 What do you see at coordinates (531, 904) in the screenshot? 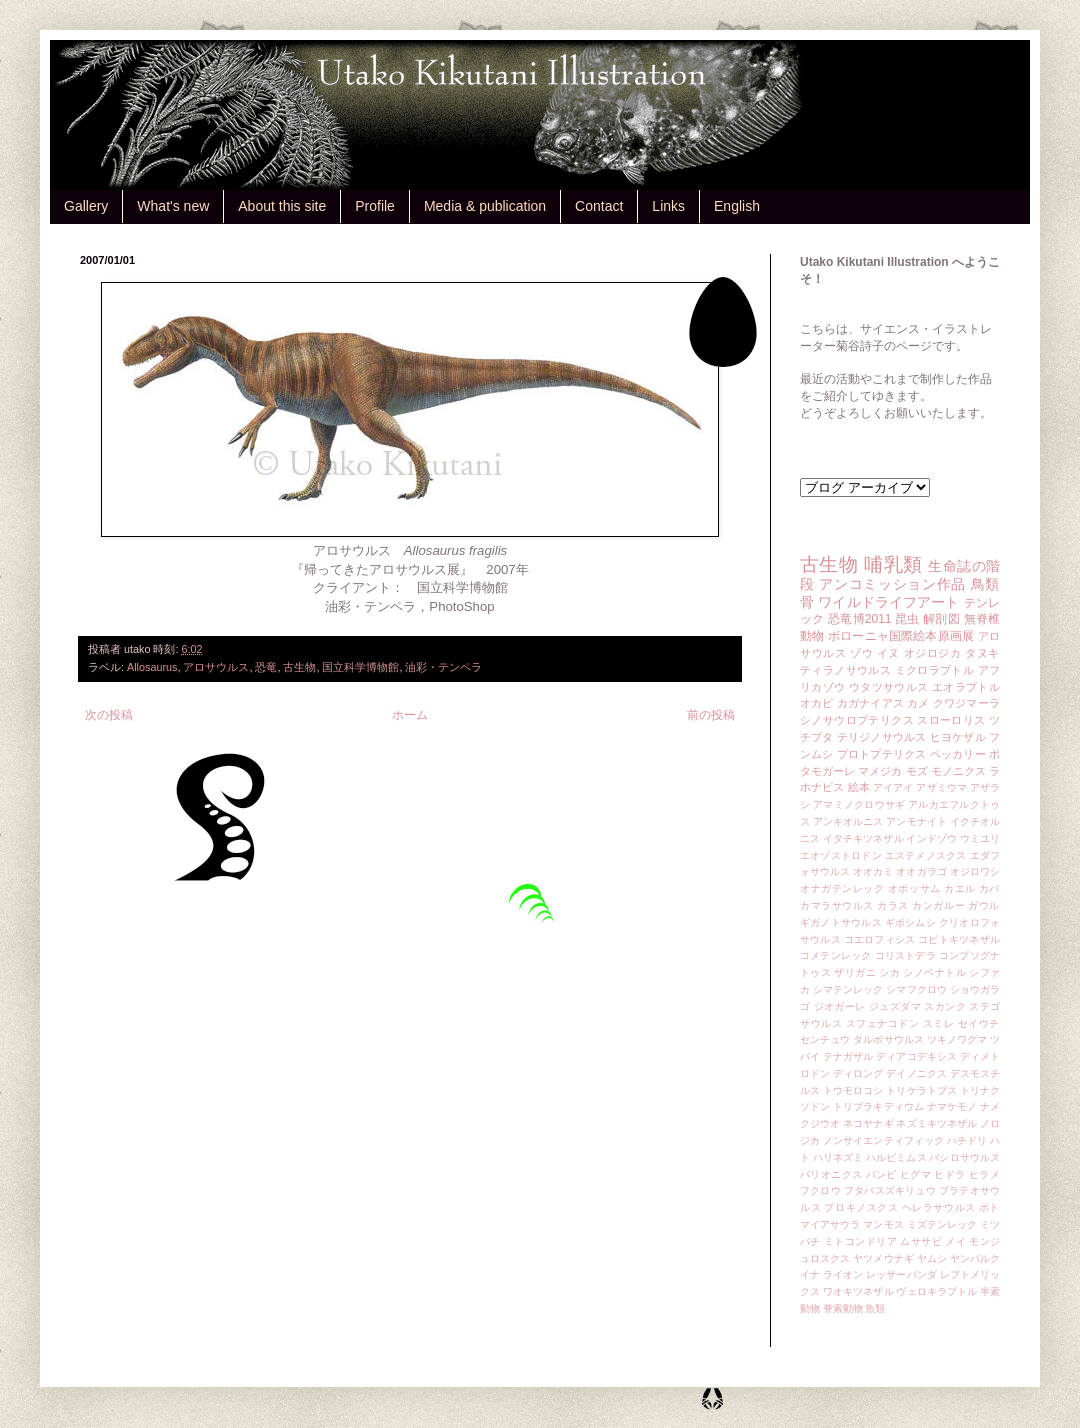
I see `indicates wind or tornado weather conditions` at bounding box center [531, 904].